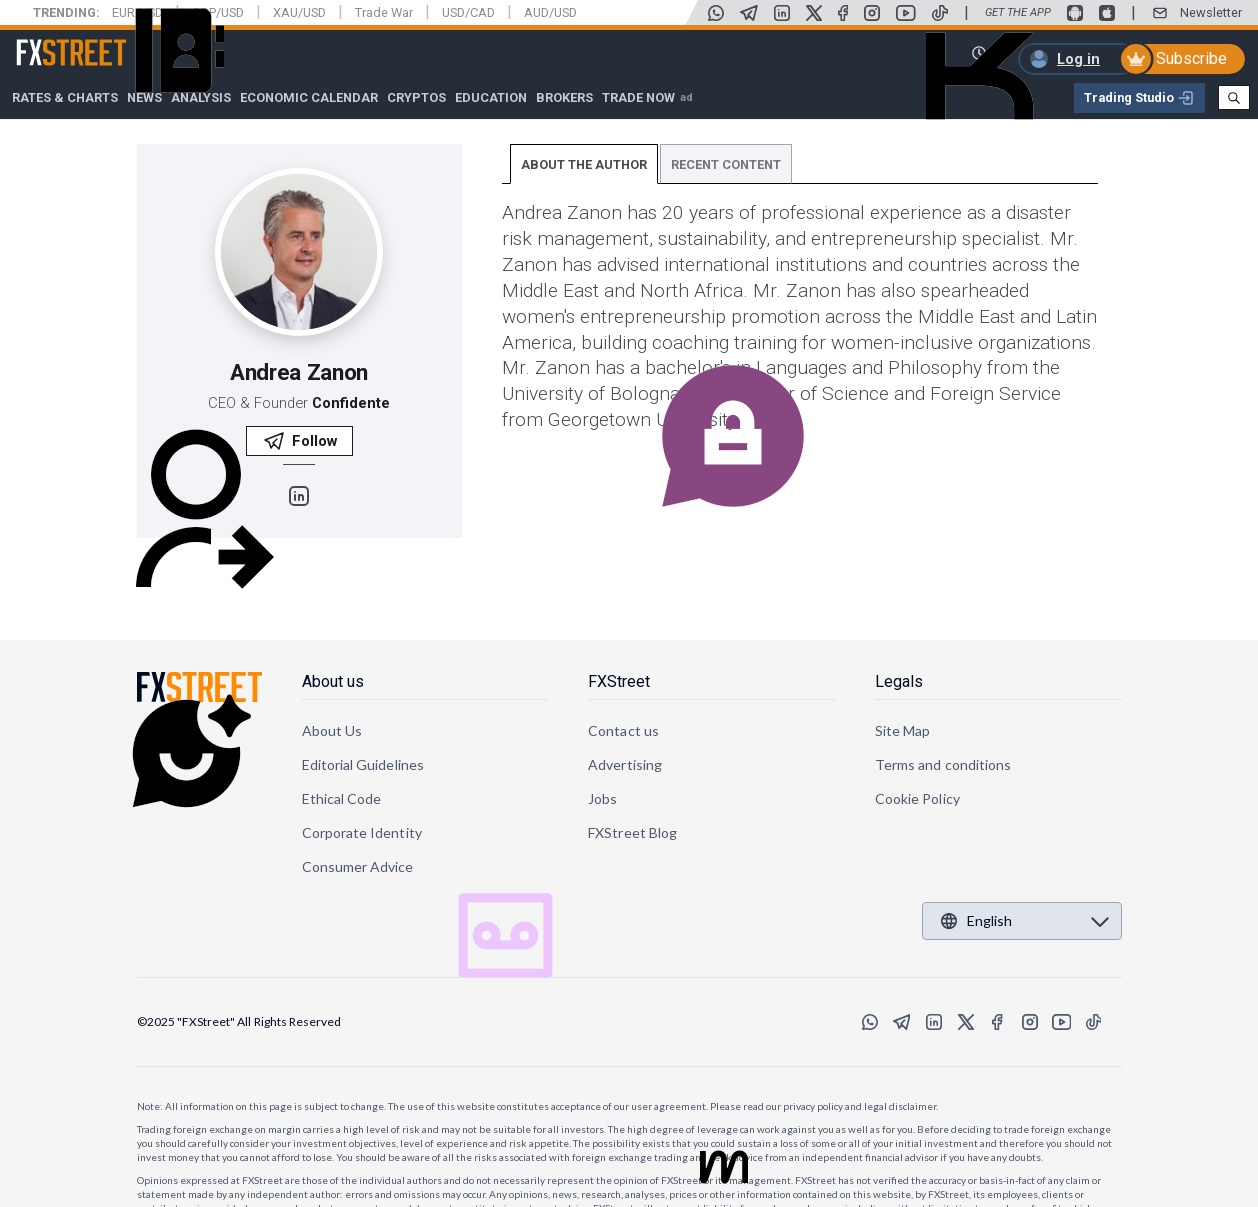 The image size is (1258, 1207). What do you see at coordinates (186, 753) in the screenshot?
I see `chat with ai assistant` at bounding box center [186, 753].